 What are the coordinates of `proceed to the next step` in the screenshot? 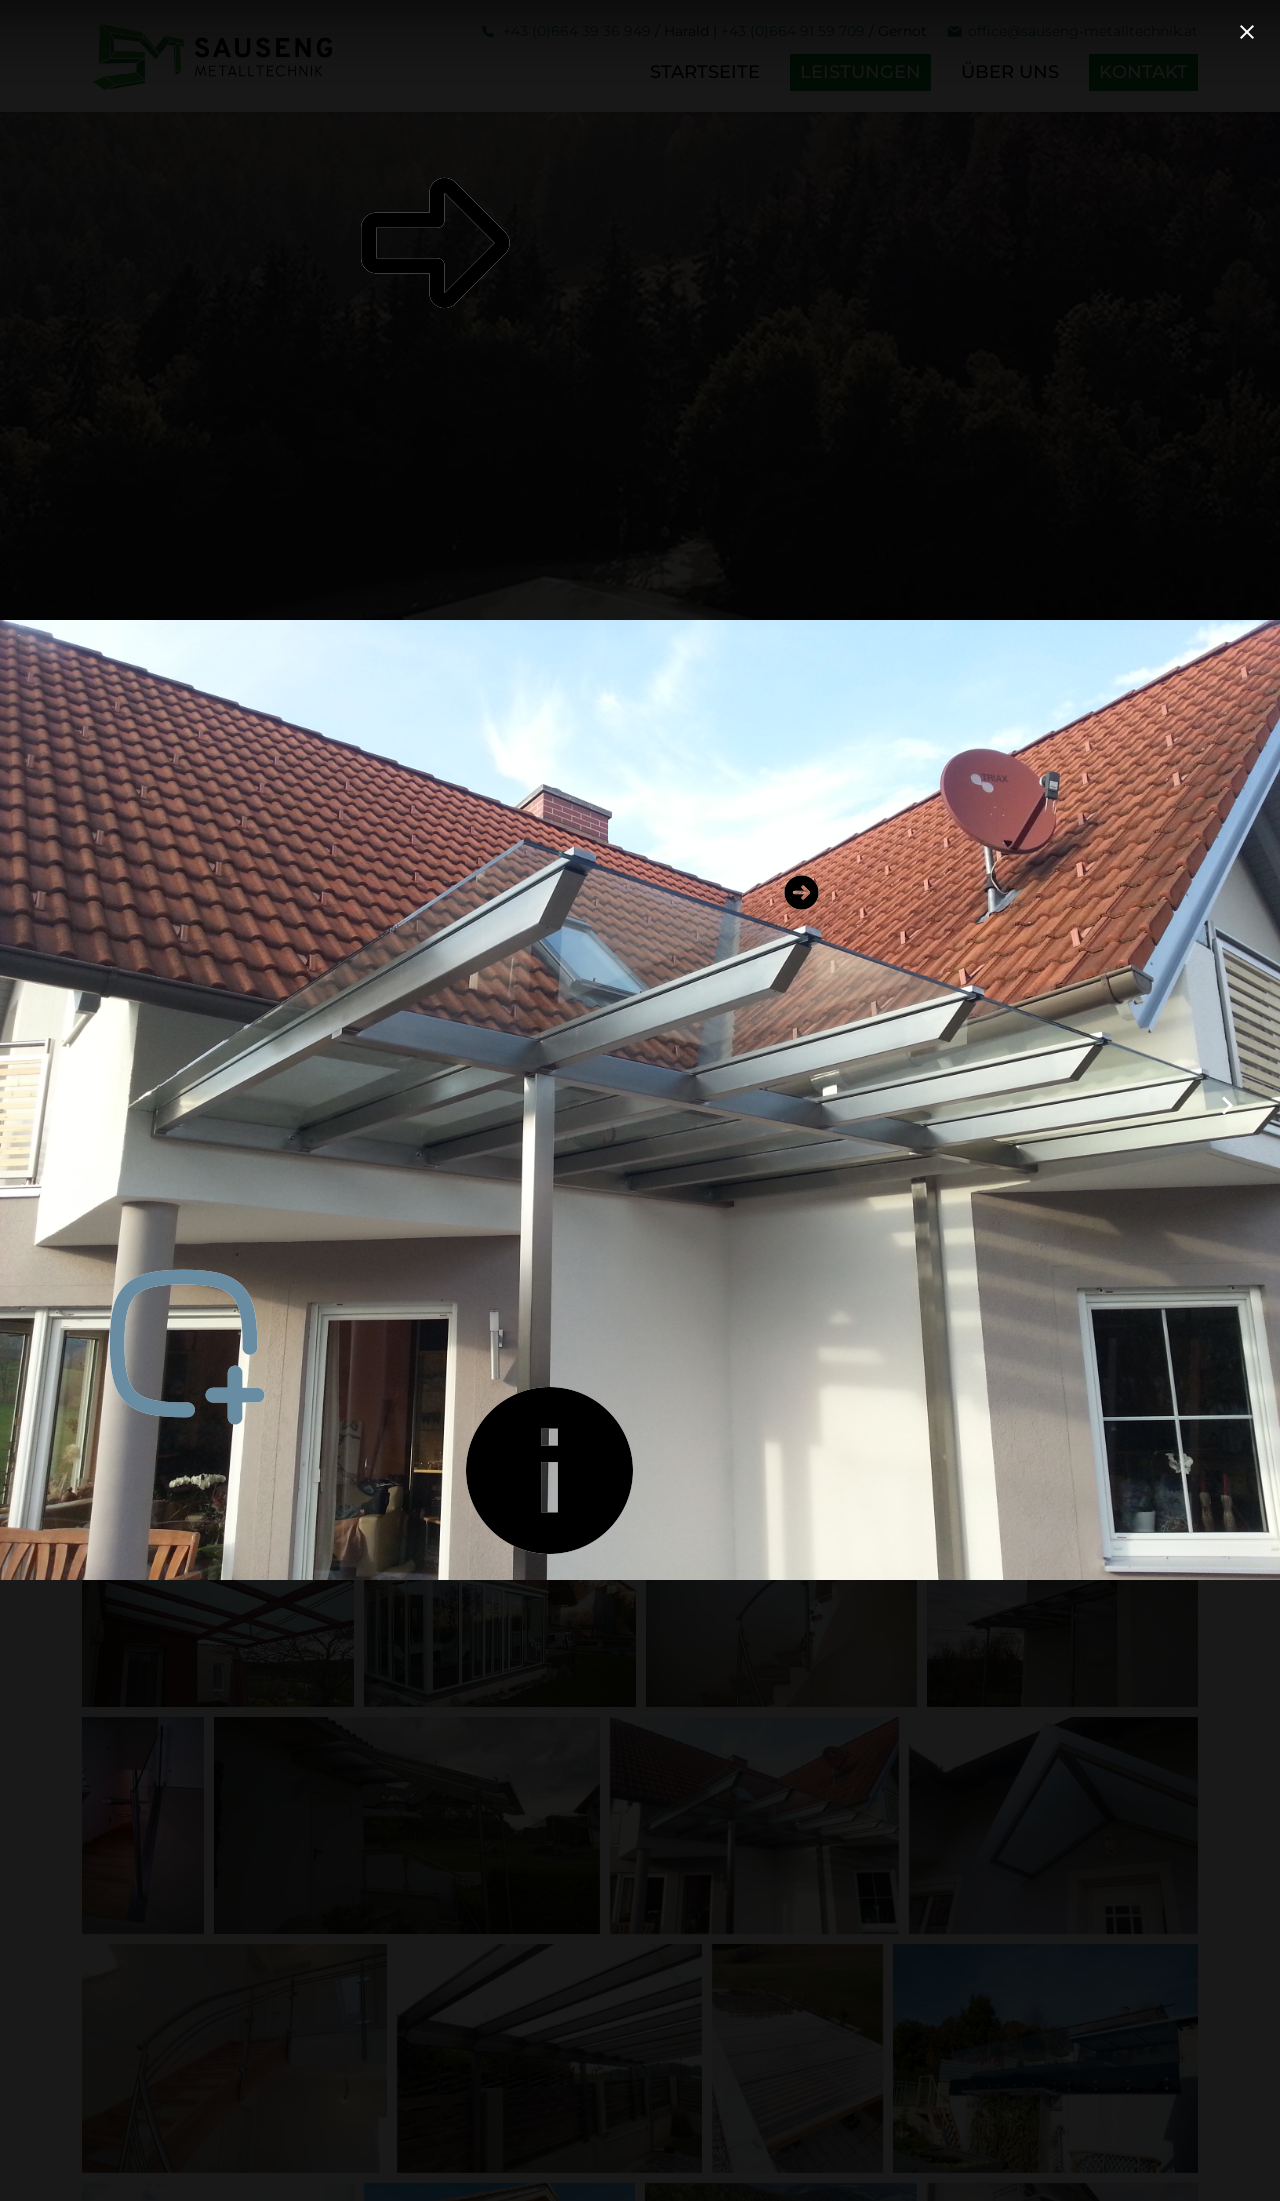 It's located at (801, 892).